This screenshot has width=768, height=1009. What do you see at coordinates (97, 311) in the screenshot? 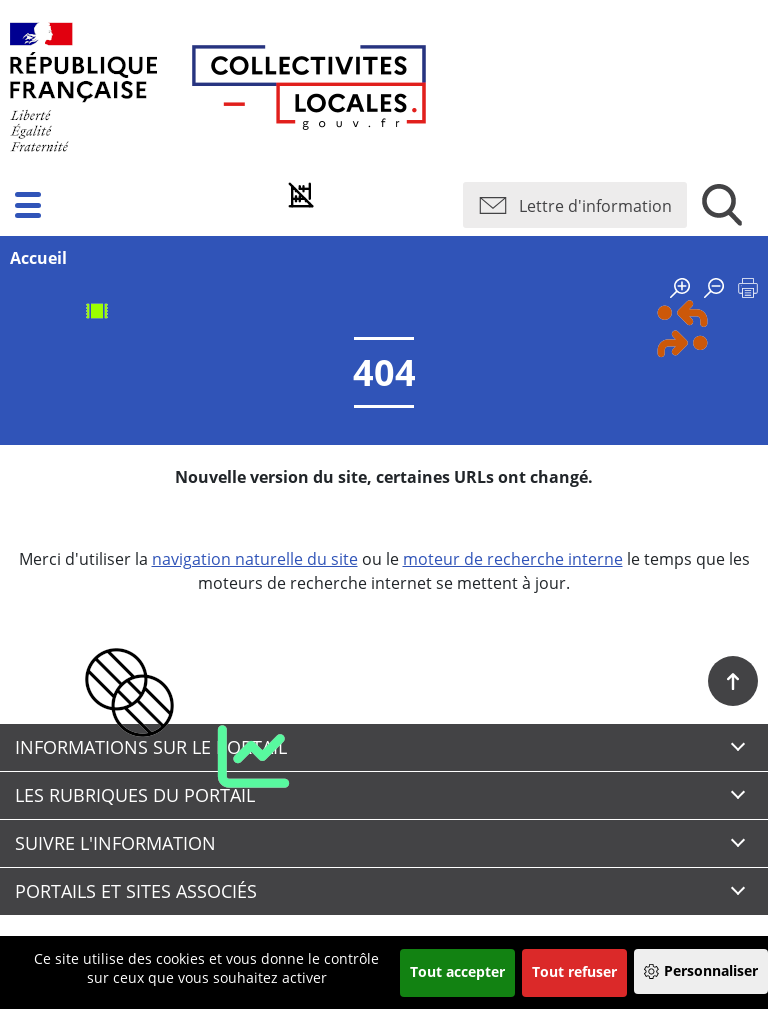
I see `view rug or carpet products` at bounding box center [97, 311].